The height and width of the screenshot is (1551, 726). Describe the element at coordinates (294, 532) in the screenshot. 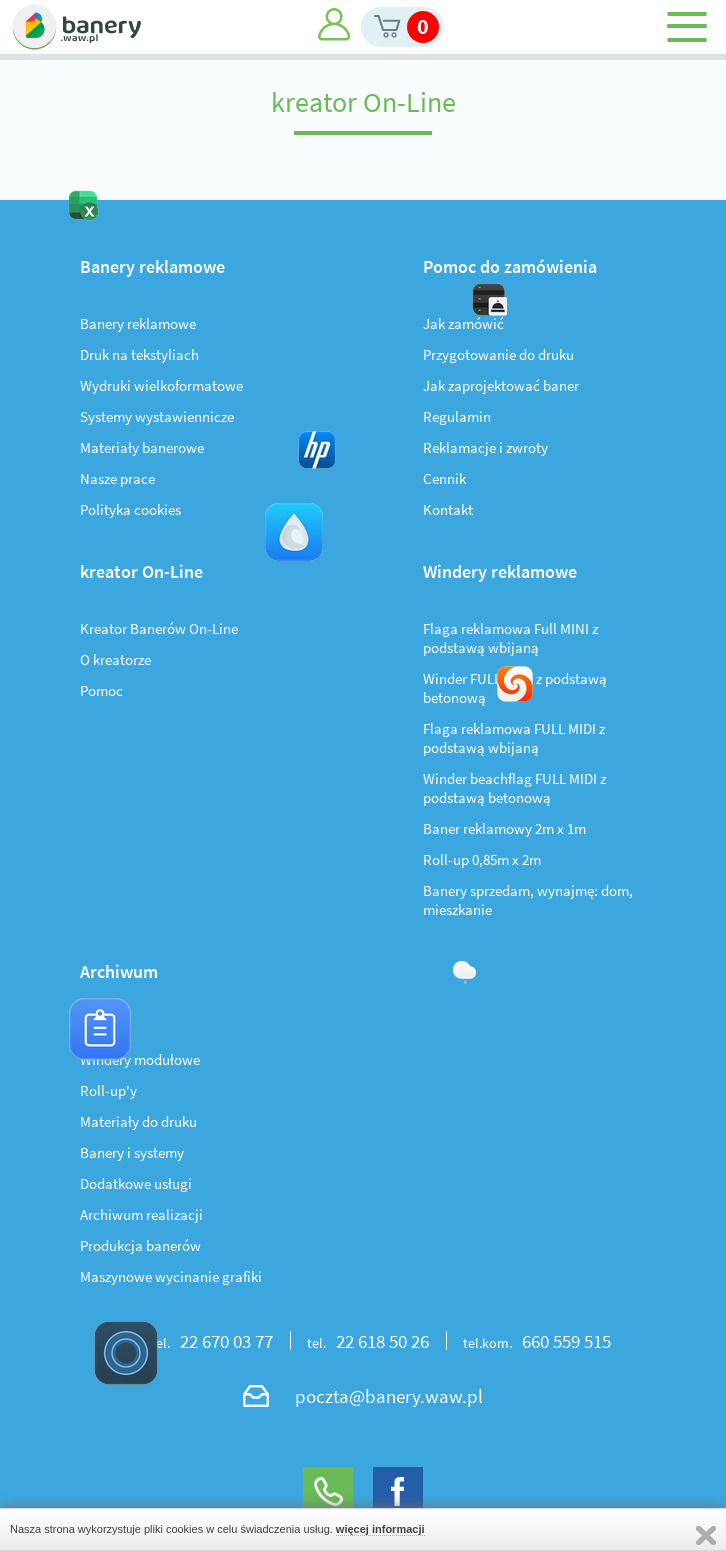

I see `open deluge torrent client` at that location.